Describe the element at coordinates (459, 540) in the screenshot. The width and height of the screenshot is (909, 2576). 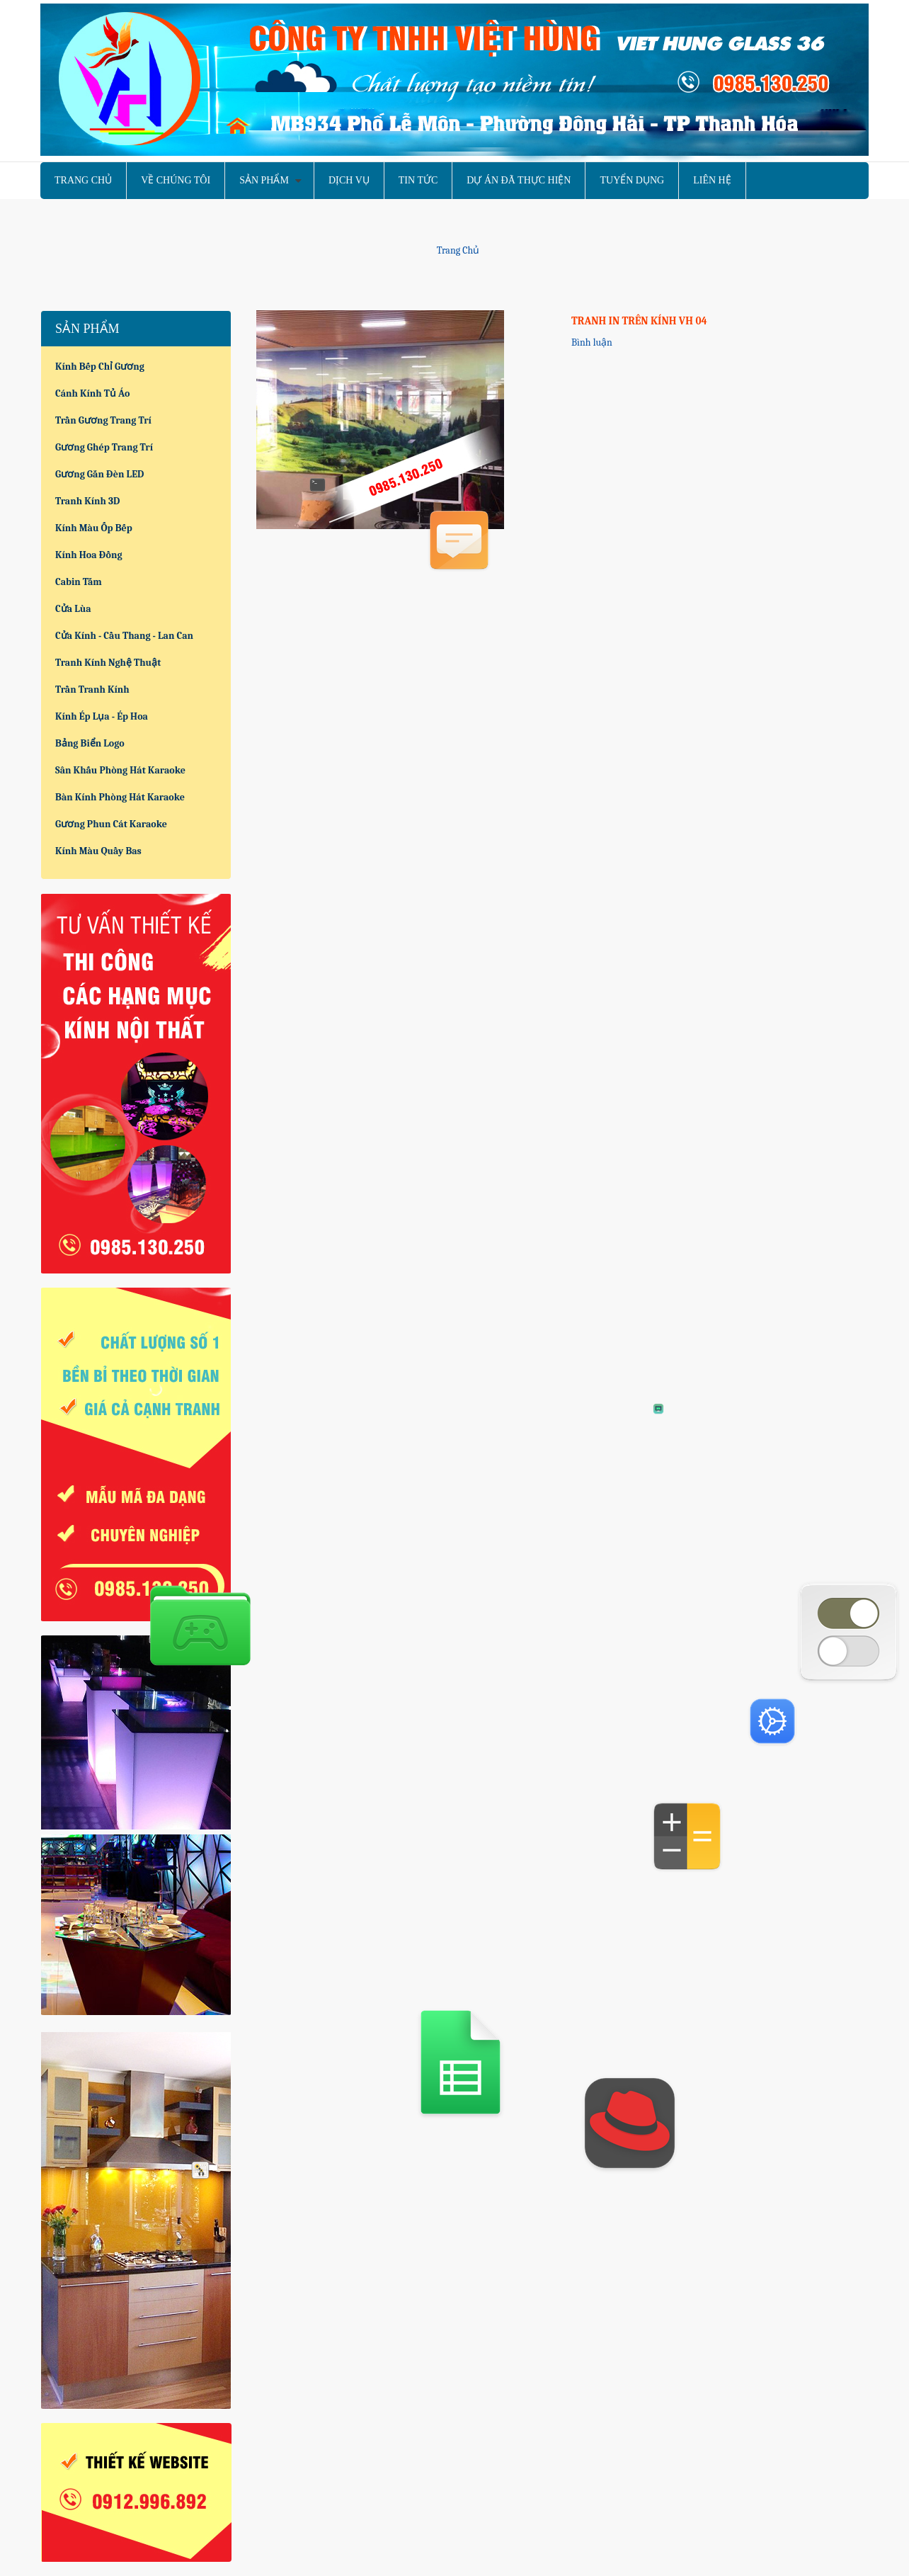
I see `open instant messaging app` at that location.